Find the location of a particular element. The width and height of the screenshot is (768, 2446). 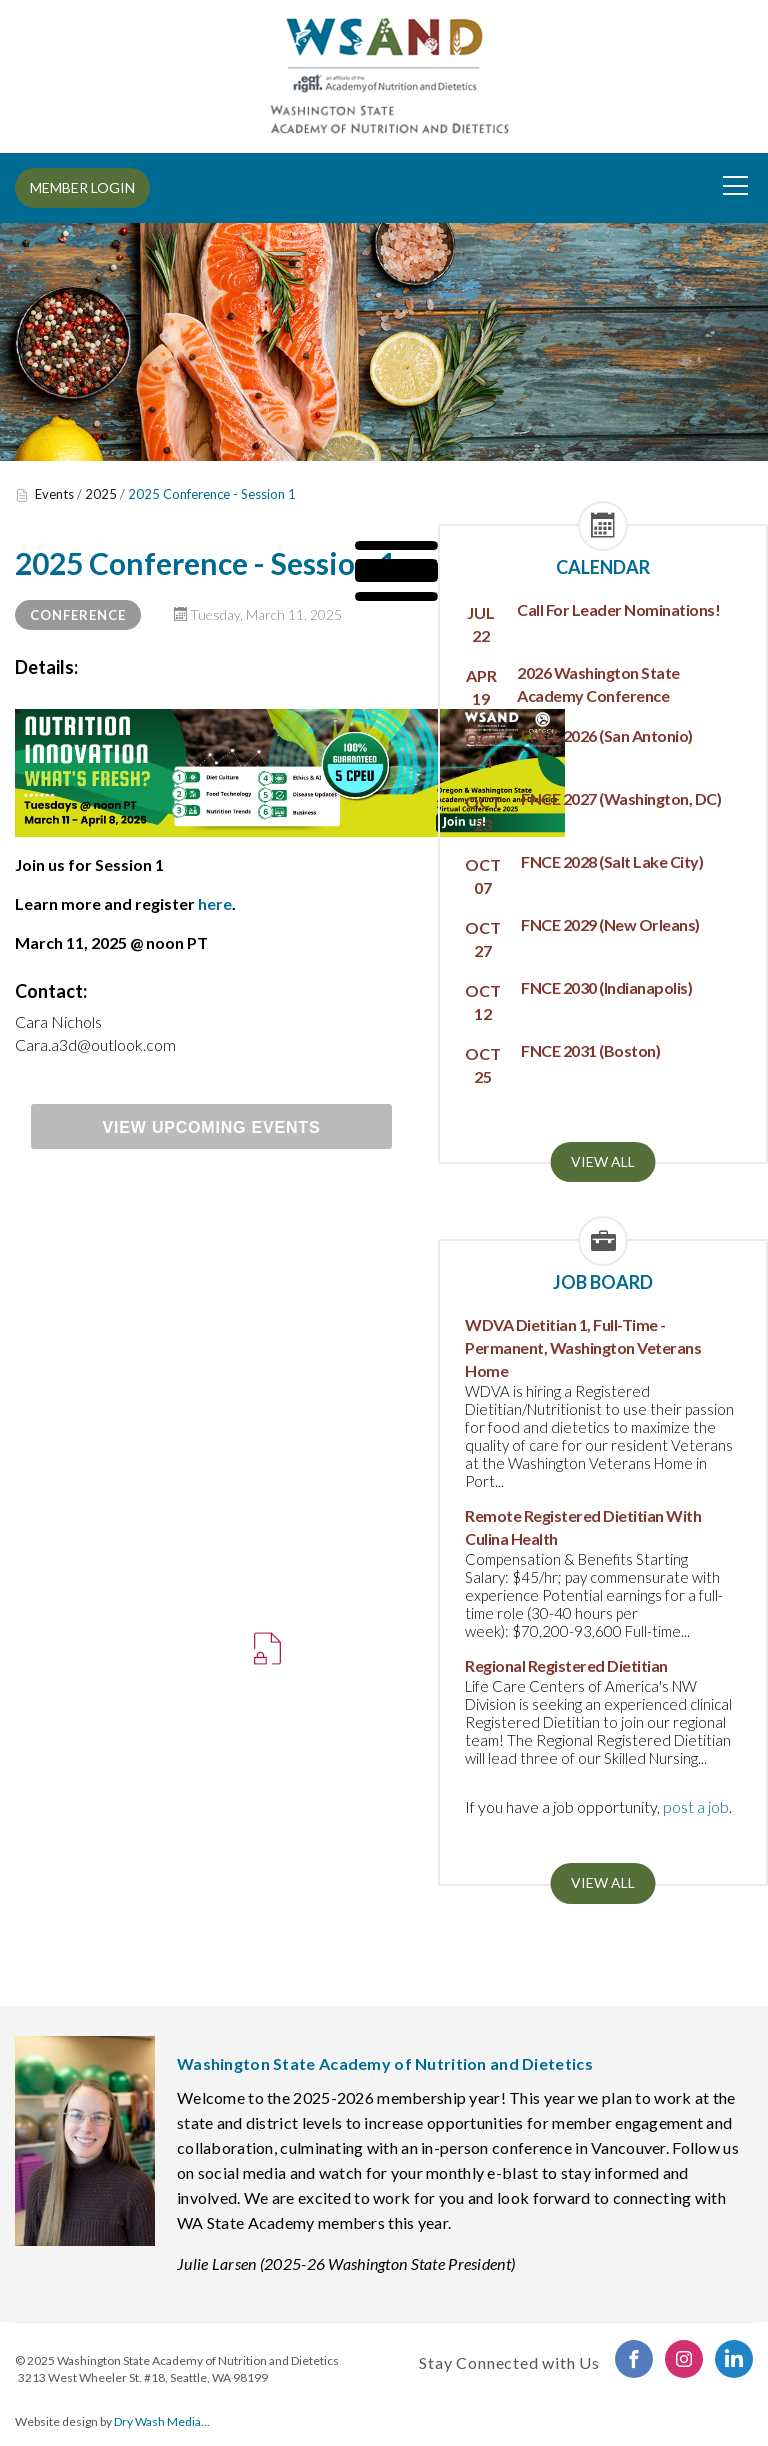

access a password-protected file is located at coordinates (267, 1648).